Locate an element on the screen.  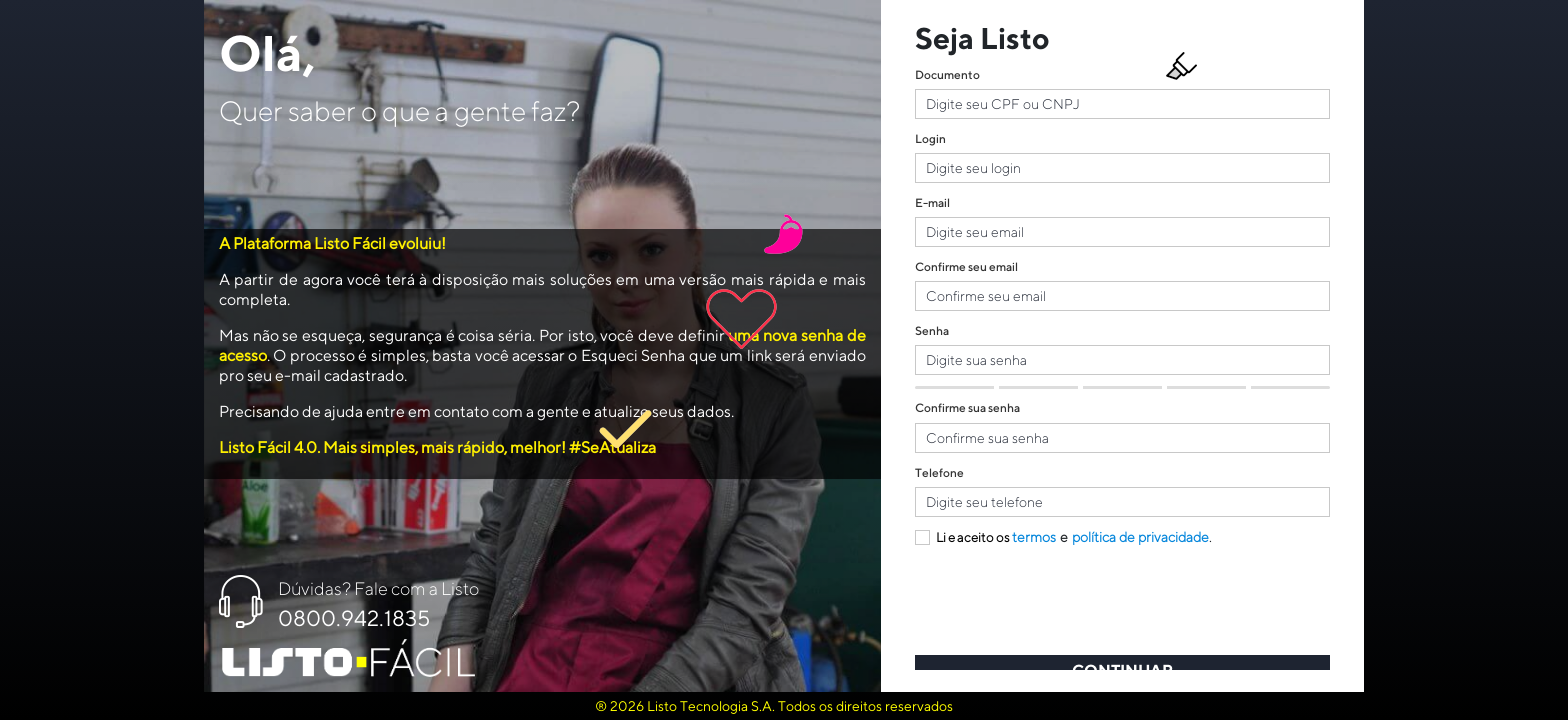
confirm or submit an action is located at coordinates (625, 427).